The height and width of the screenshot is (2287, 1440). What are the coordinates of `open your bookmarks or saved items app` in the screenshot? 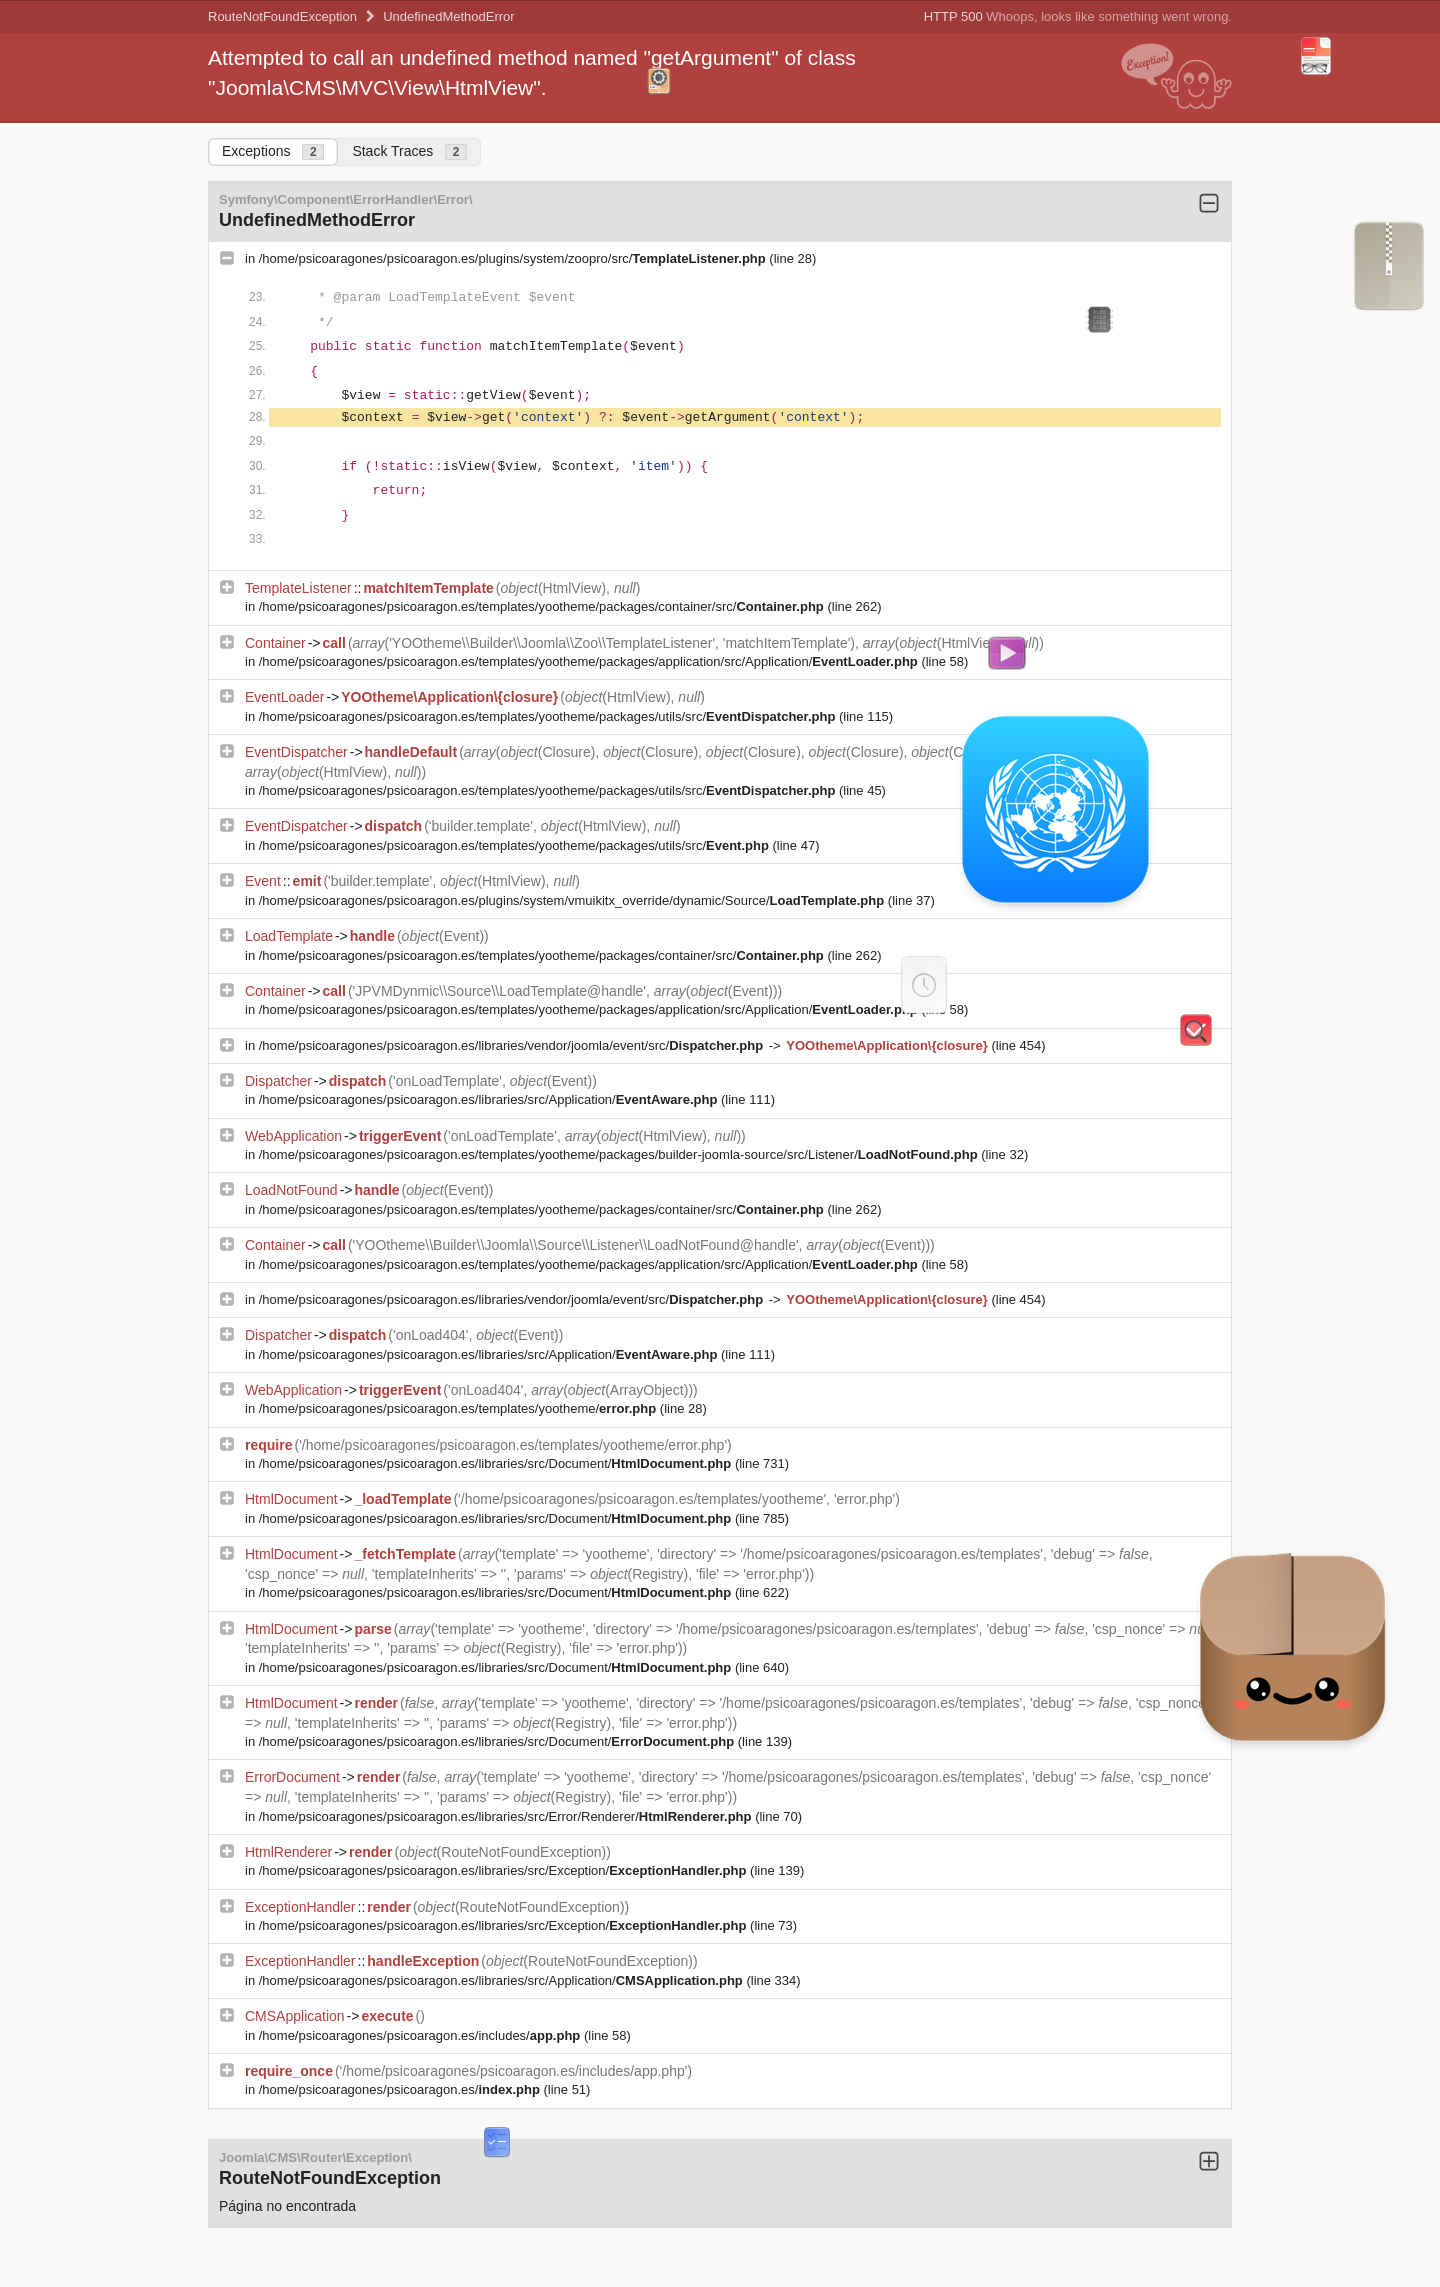 It's located at (497, 2142).